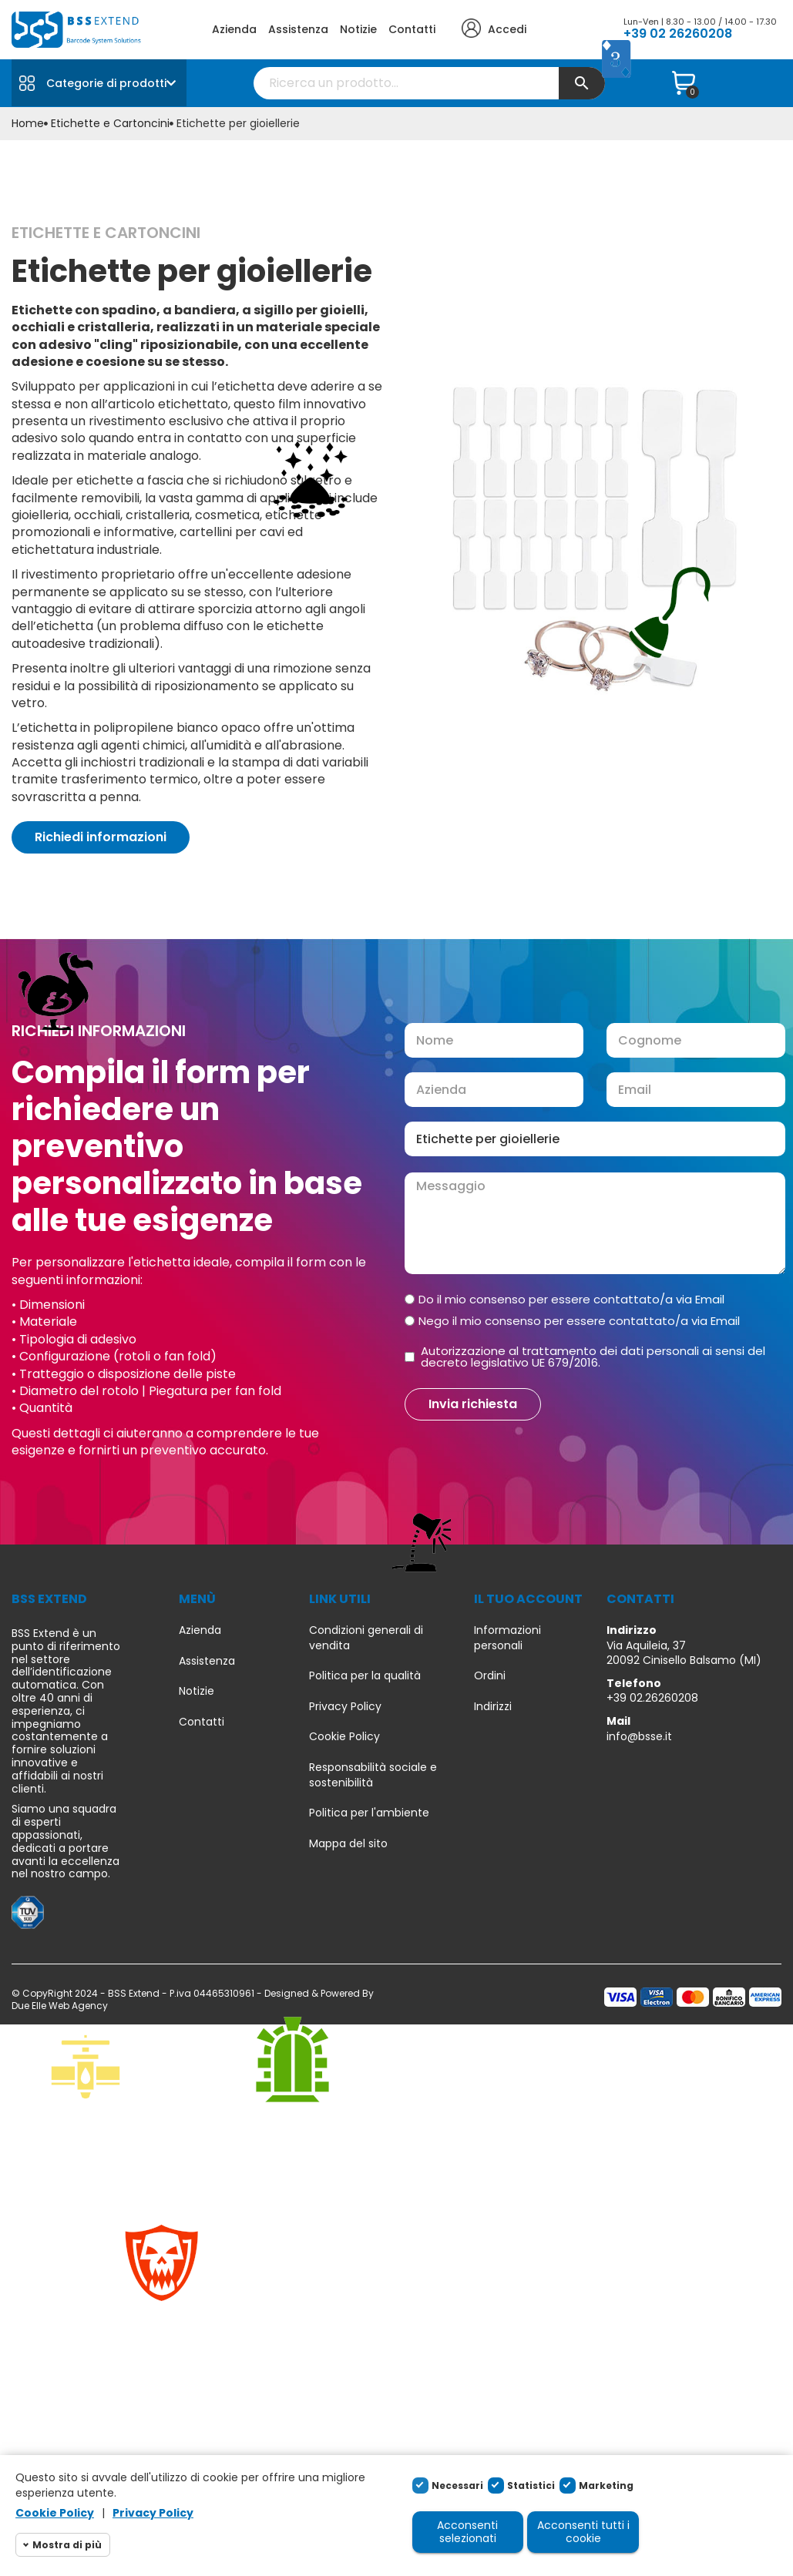 The width and height of the screenshot is (793, 2576). I want to click on pirate or nautical themed game element, so click(670, 612).